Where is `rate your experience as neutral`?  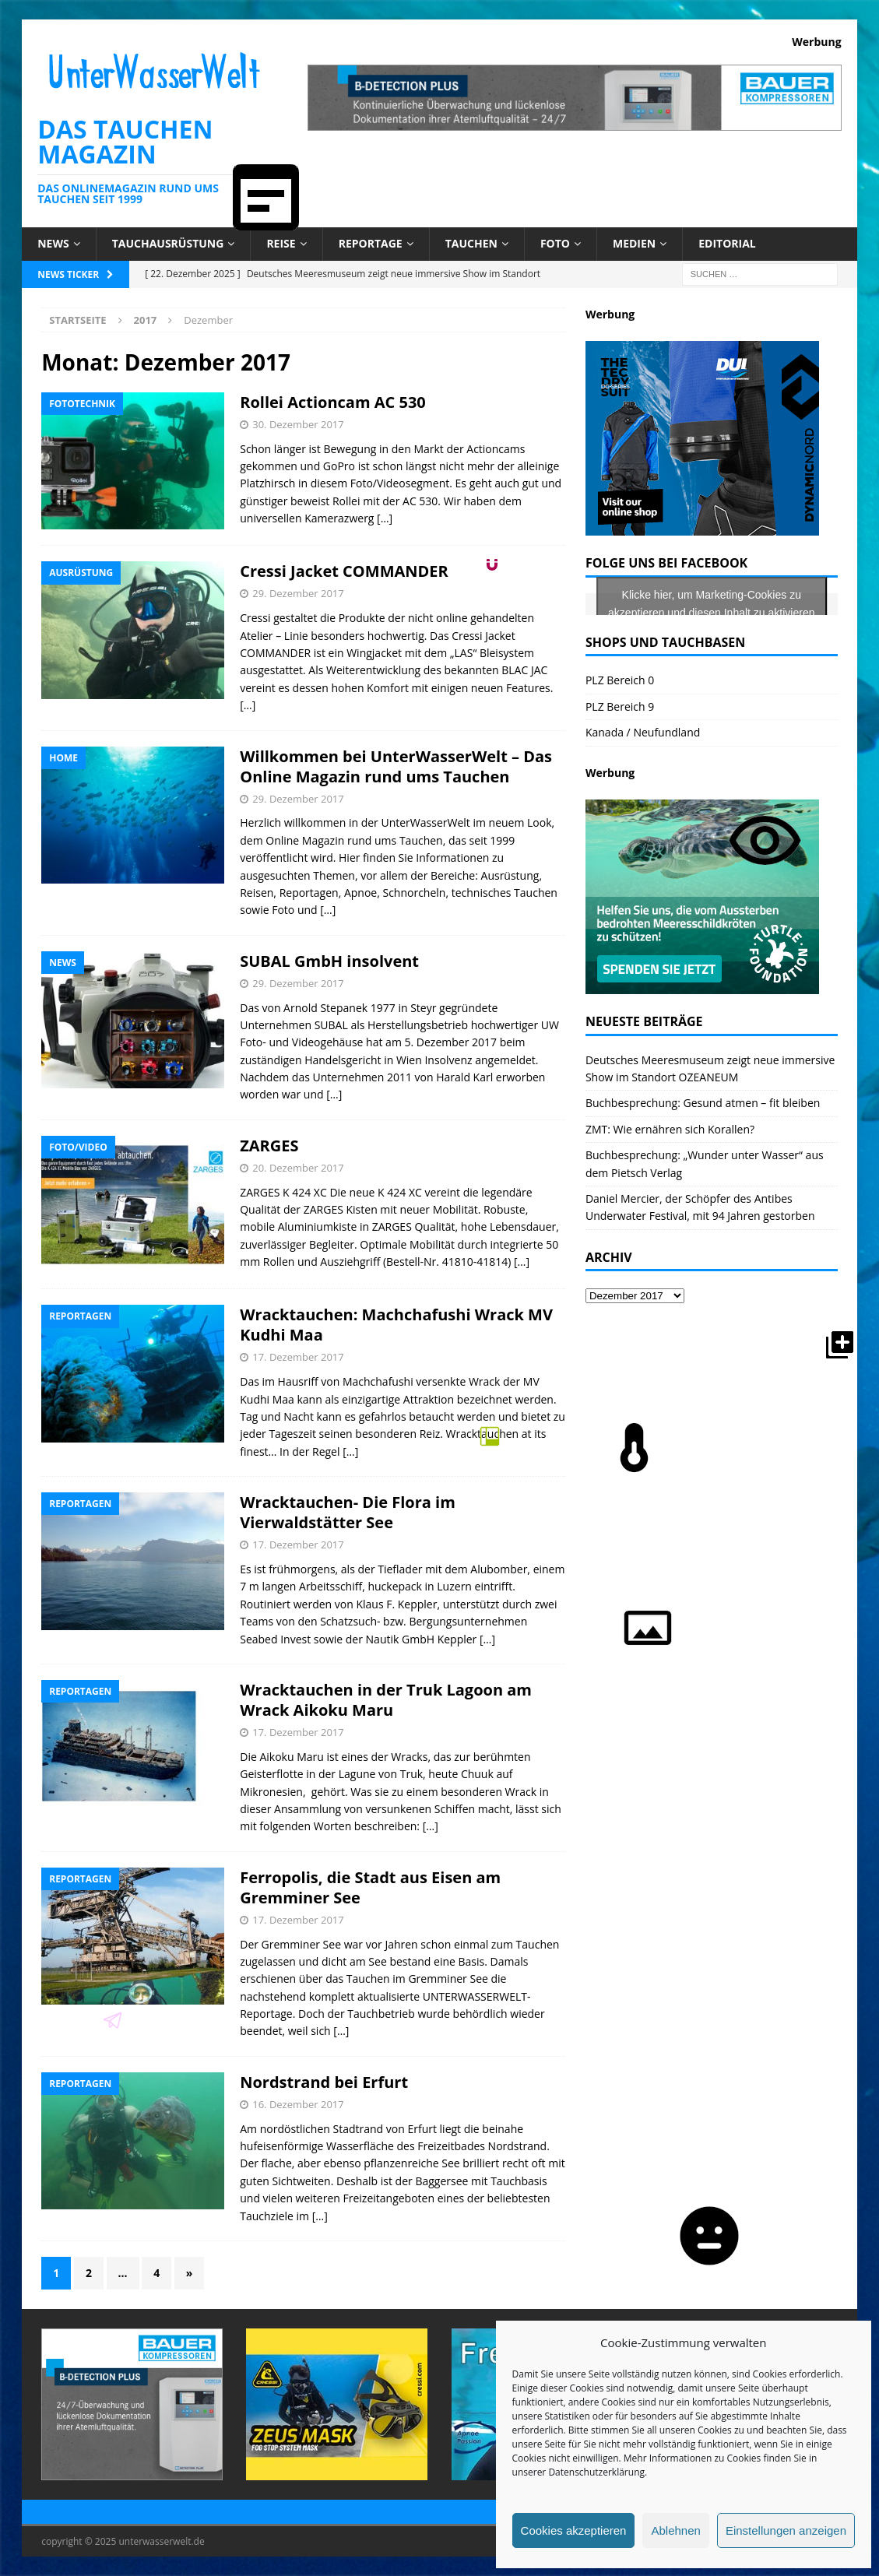 rate your experience as neutral is located at coordinates (709, 2236).